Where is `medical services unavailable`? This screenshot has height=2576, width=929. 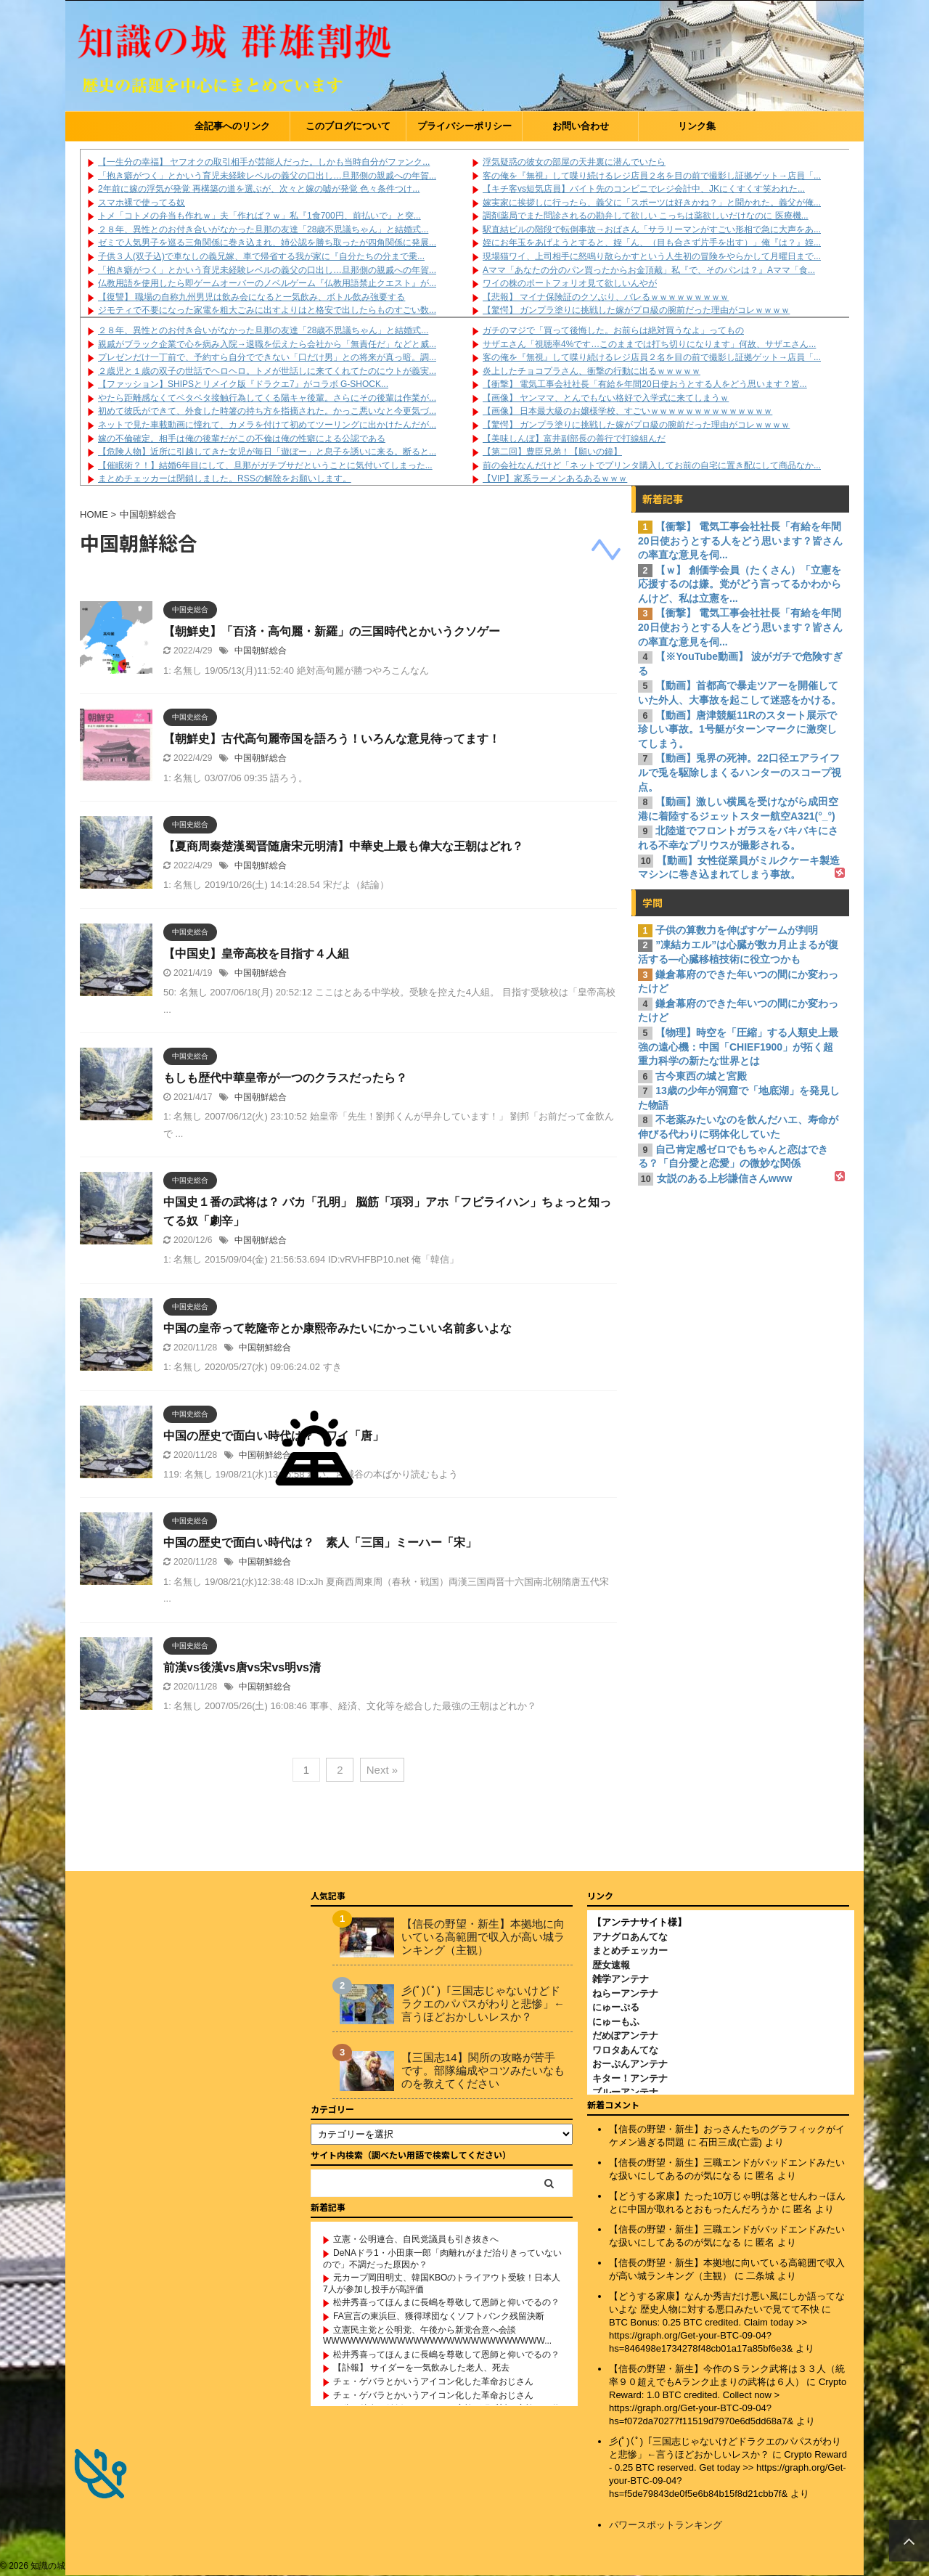
medical services unavailable is located at coordinates (99, 2474).